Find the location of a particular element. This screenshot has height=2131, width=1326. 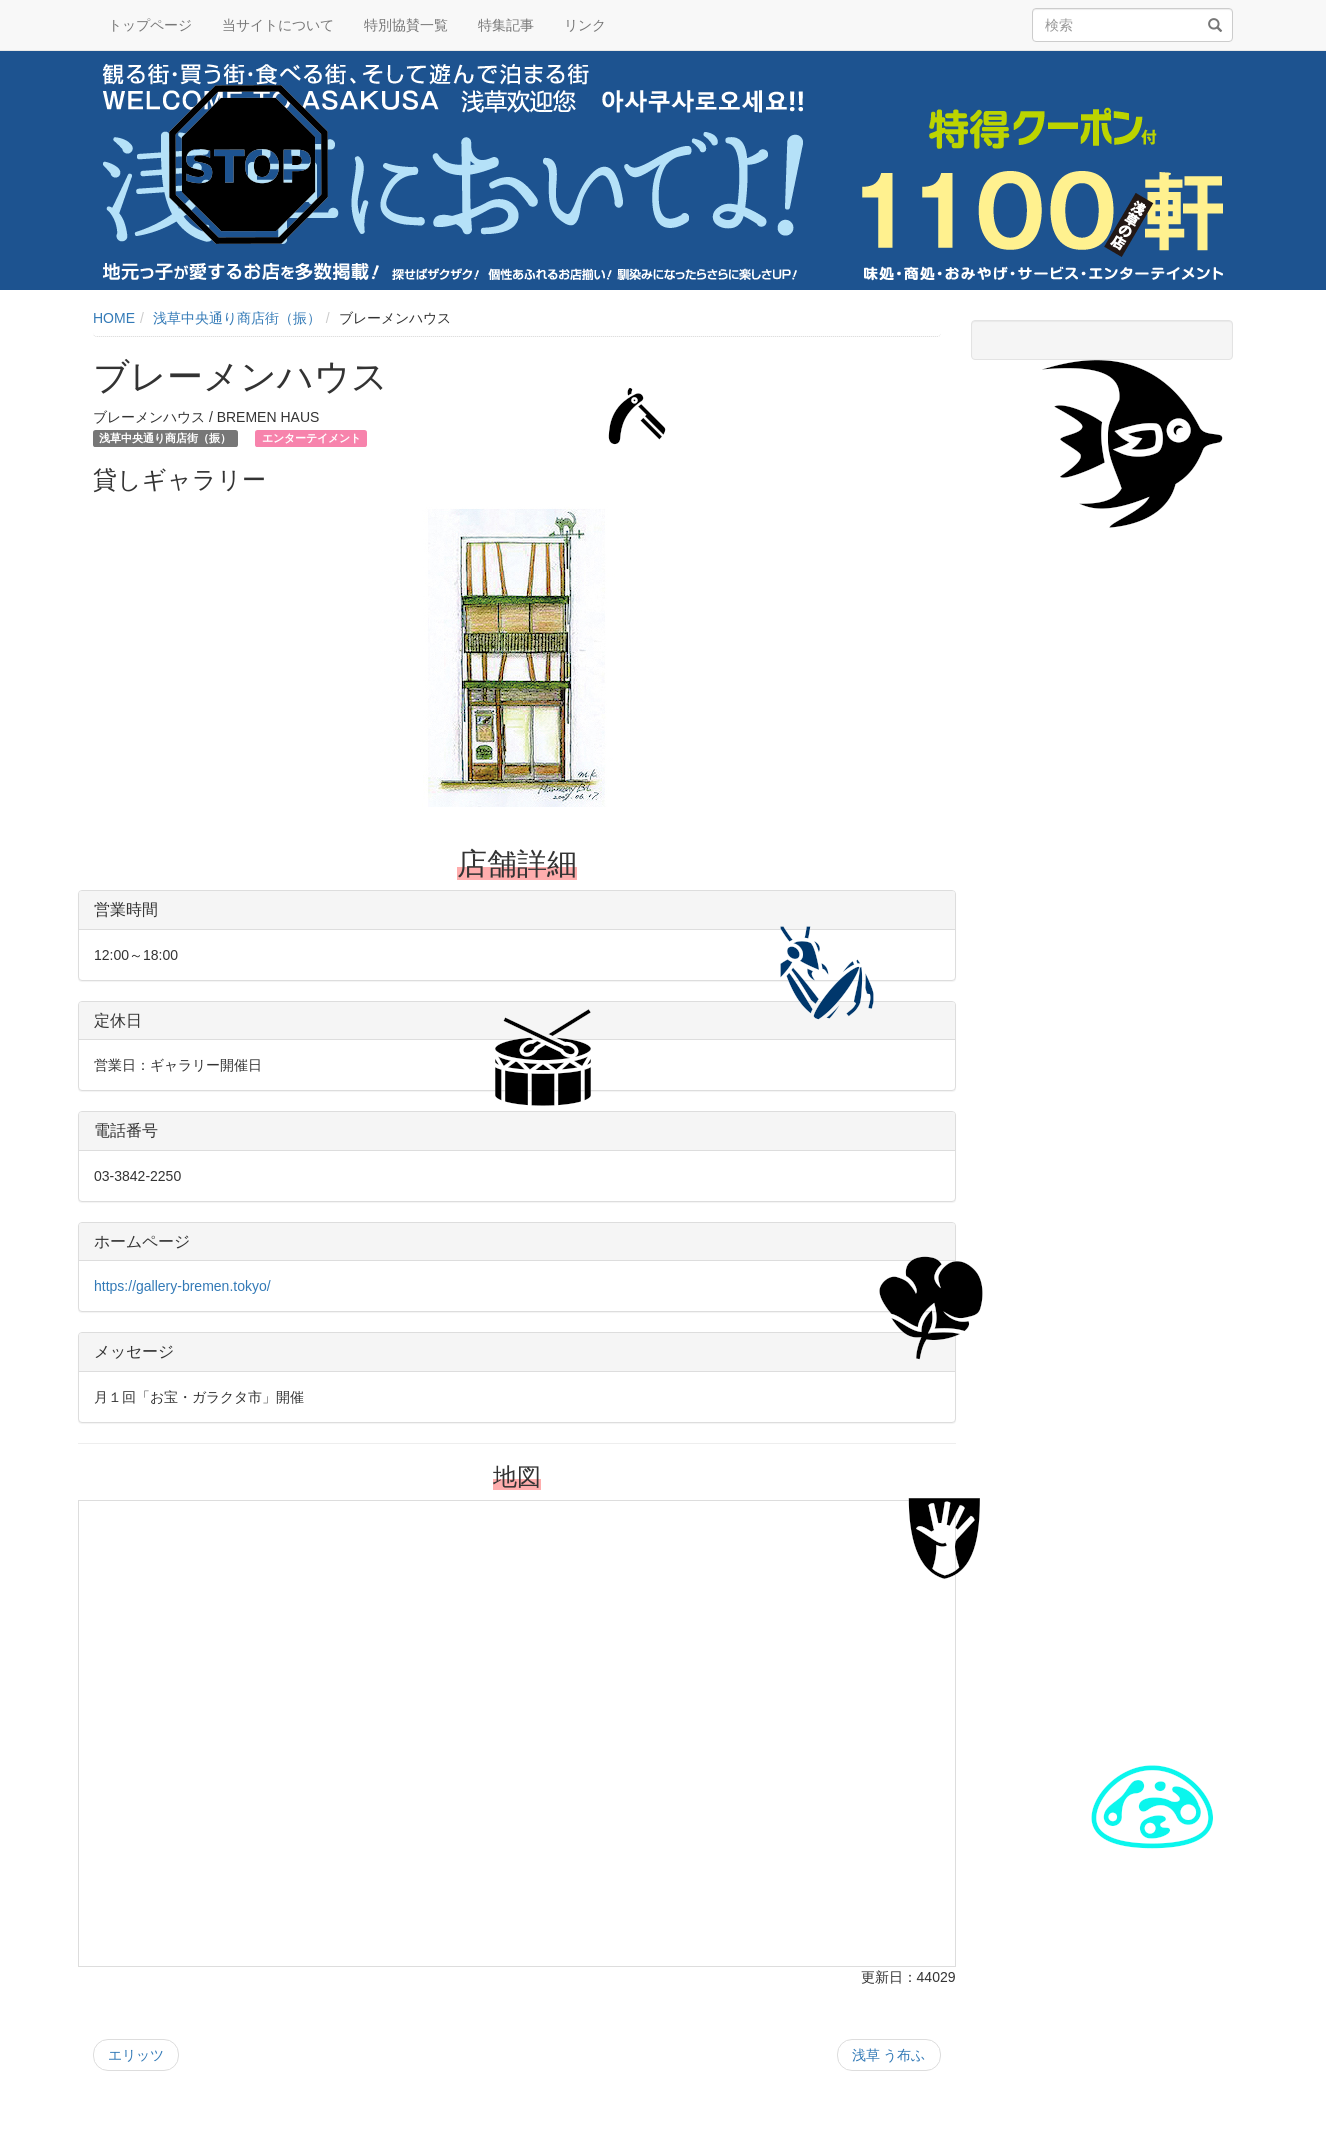

indicates acid or corrosive hazard in gameplay is located at coordinates (1152, 1805).